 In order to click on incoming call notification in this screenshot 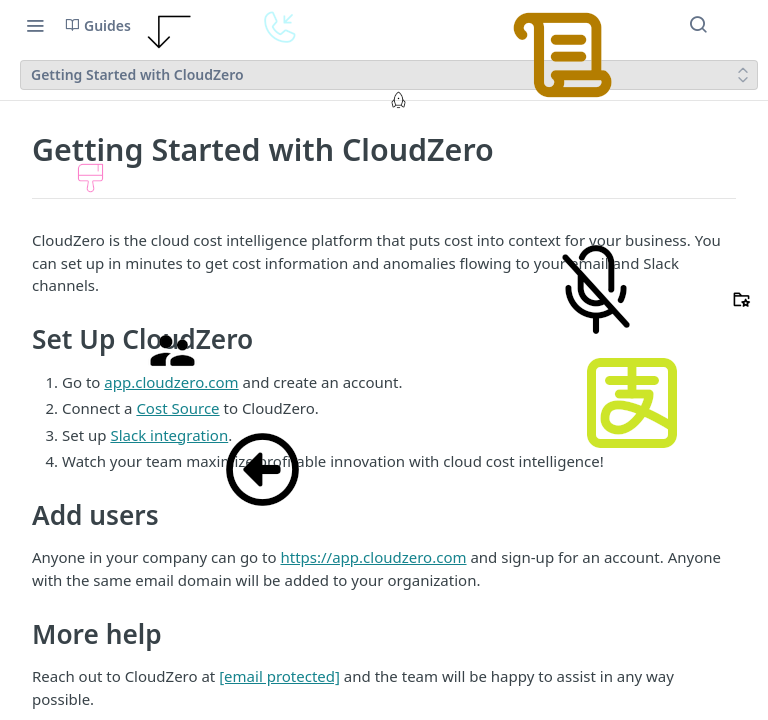, I will do `click(280, 26)`.